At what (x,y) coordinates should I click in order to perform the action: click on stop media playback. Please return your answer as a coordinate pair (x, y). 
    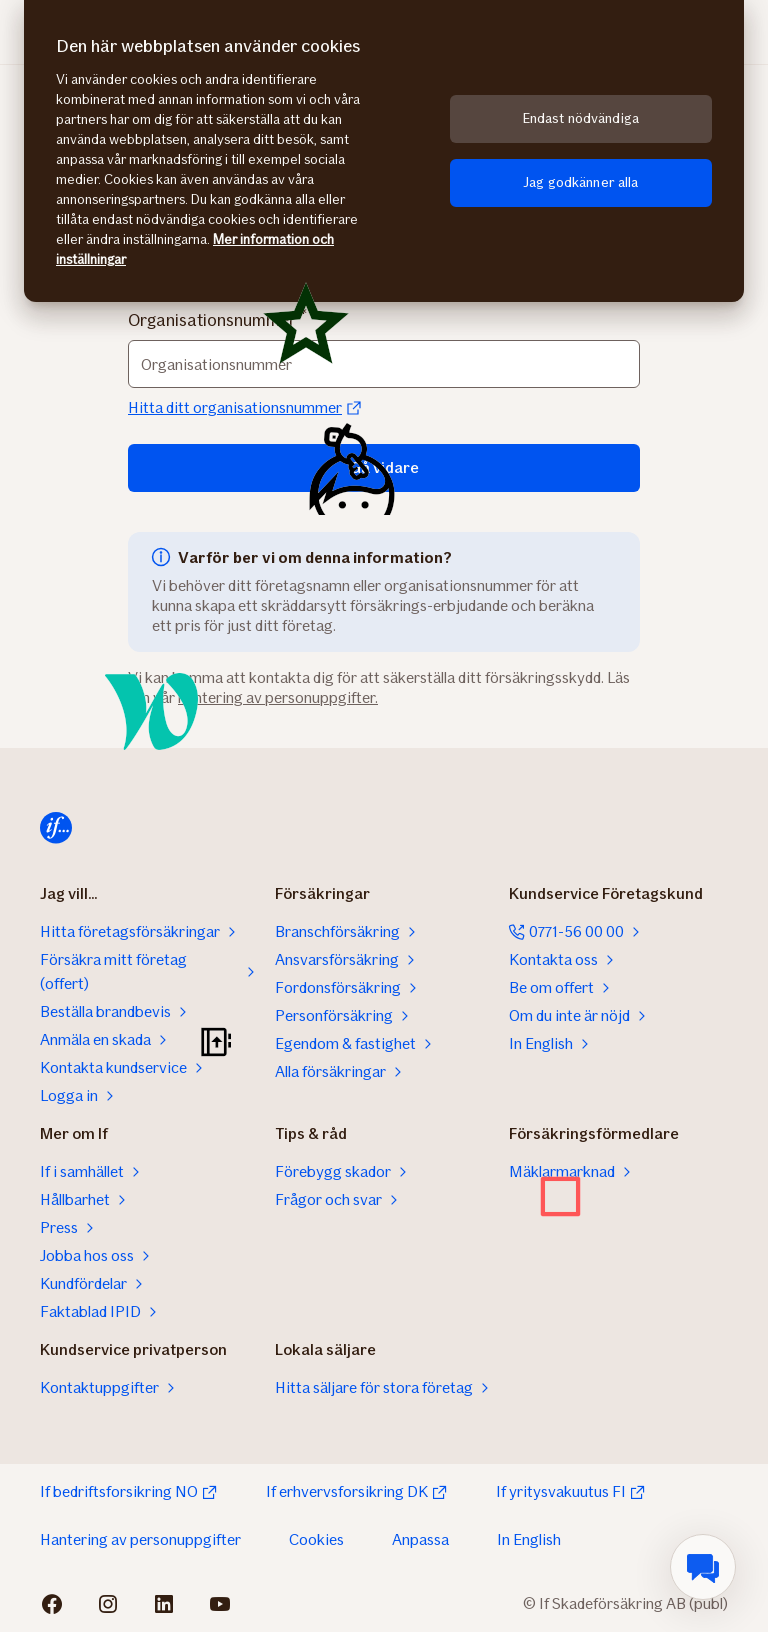
    Looking at the image, I should click on (560, 1196).